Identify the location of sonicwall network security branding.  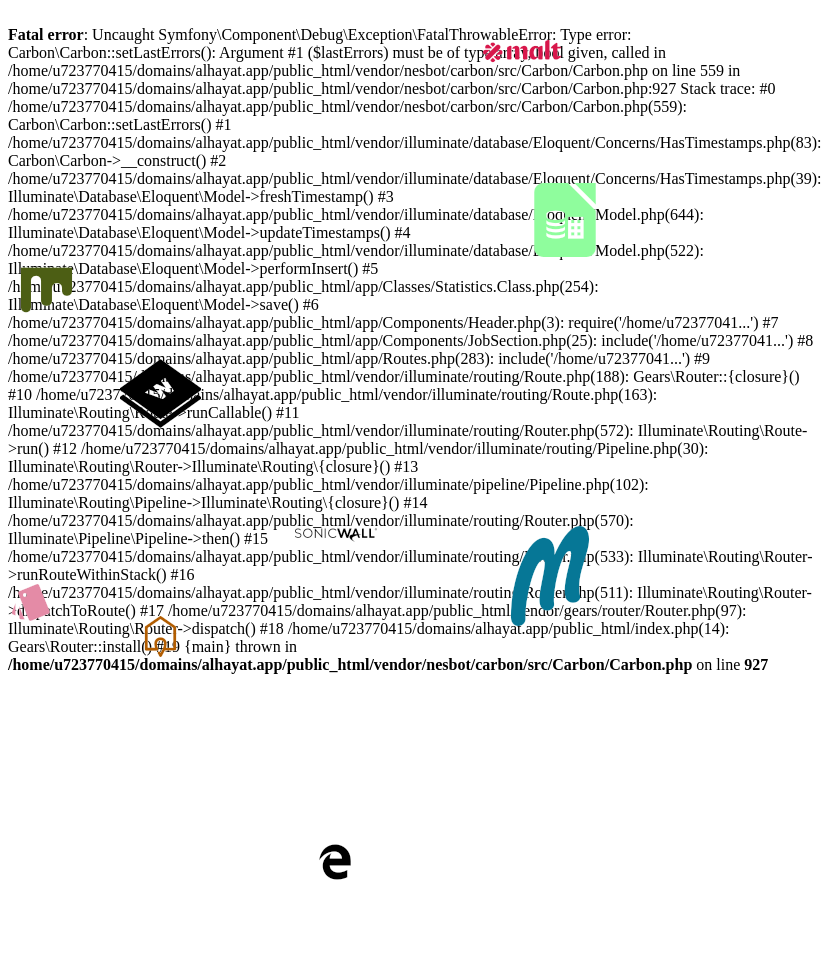
(336, 535).